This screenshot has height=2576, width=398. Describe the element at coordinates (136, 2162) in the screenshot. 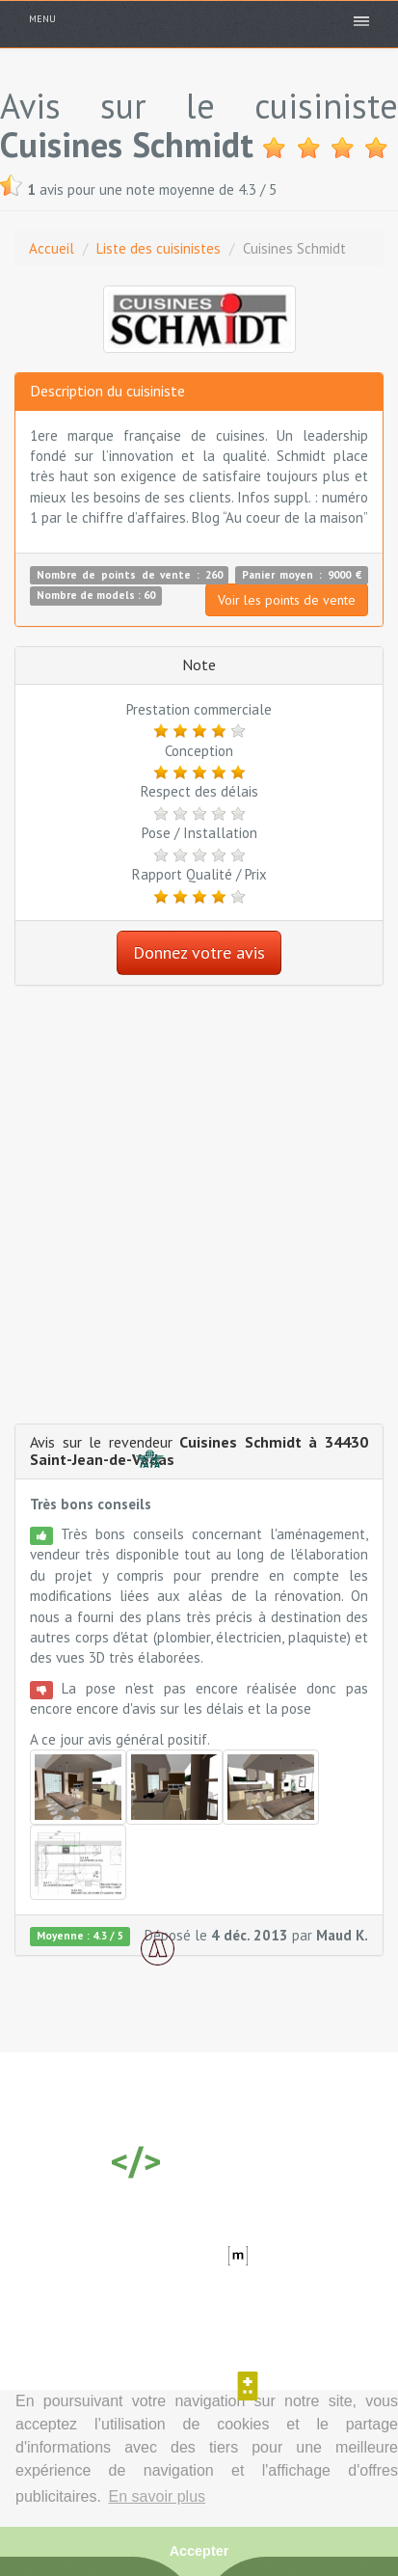

I see `htmx library or framework logo` at that location.